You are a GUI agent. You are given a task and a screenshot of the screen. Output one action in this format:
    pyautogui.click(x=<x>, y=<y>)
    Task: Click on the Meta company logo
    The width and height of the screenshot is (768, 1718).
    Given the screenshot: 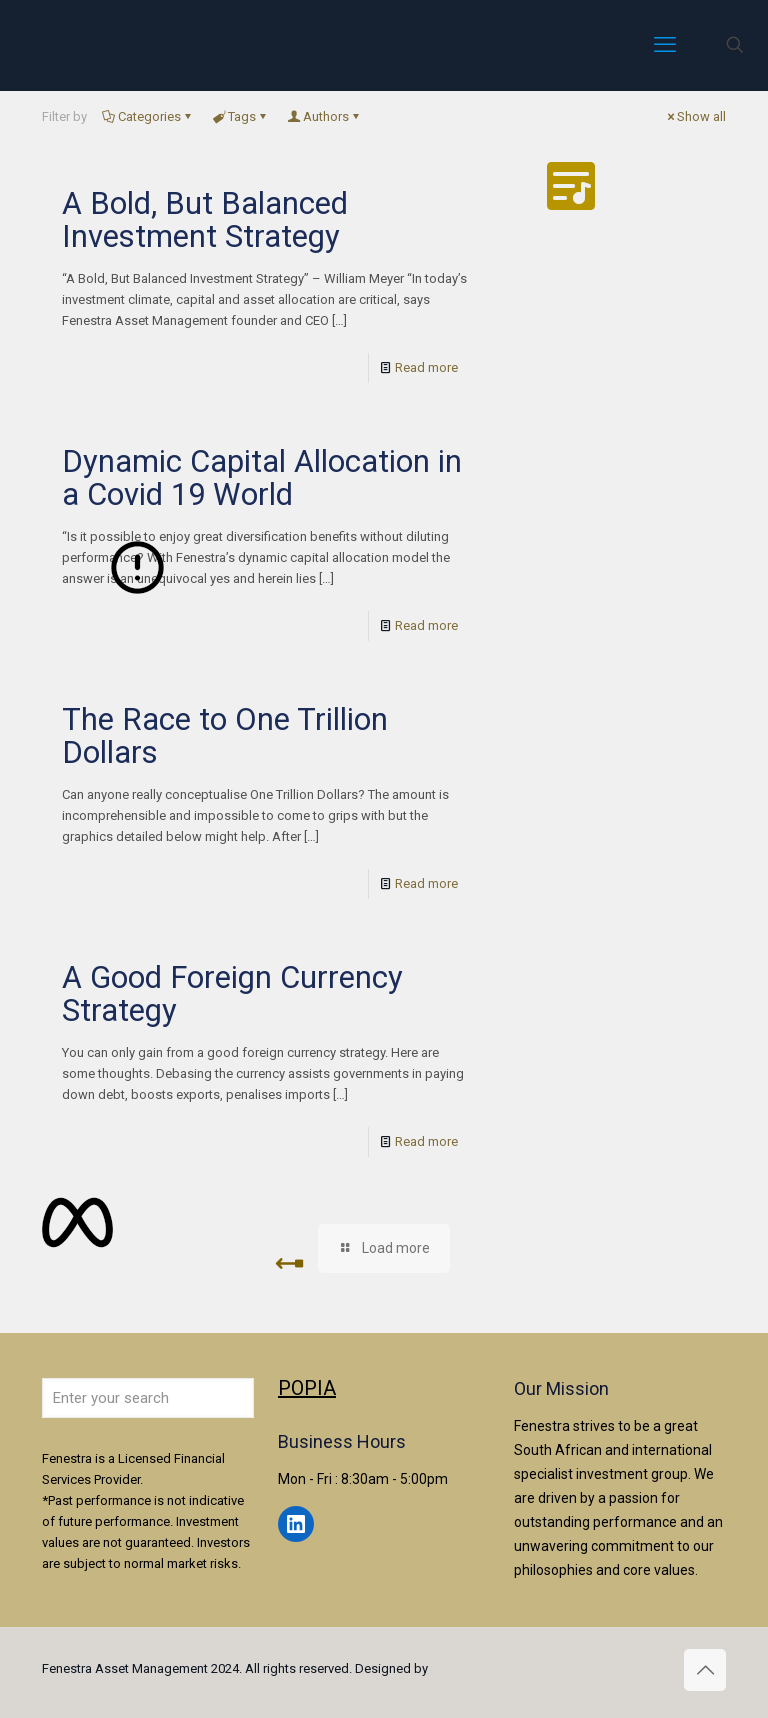 What is the action you would take?
    pyautogui.click(x=77, y=1222)
    